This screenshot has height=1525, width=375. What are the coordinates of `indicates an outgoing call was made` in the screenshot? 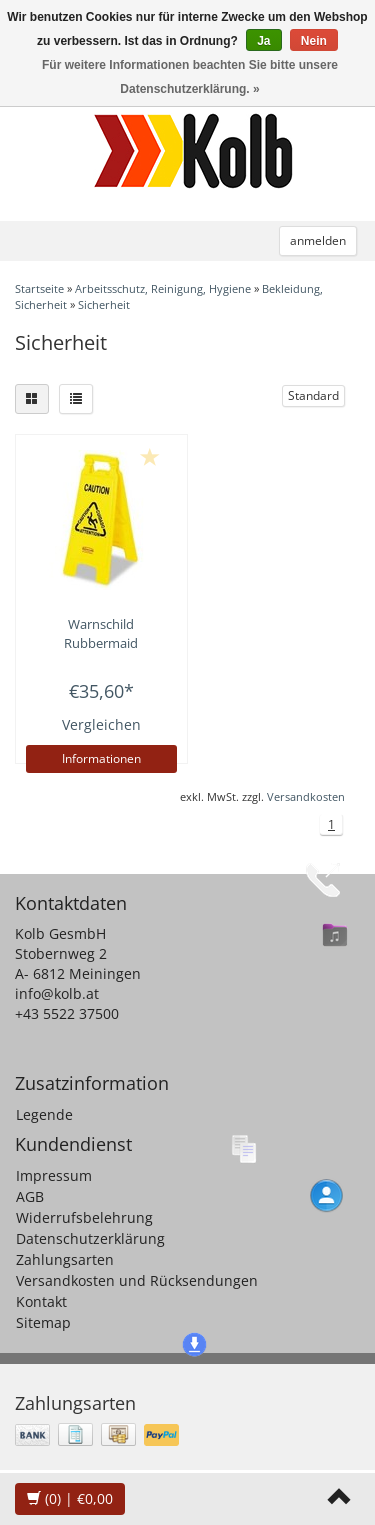 It's located at (323, 880).